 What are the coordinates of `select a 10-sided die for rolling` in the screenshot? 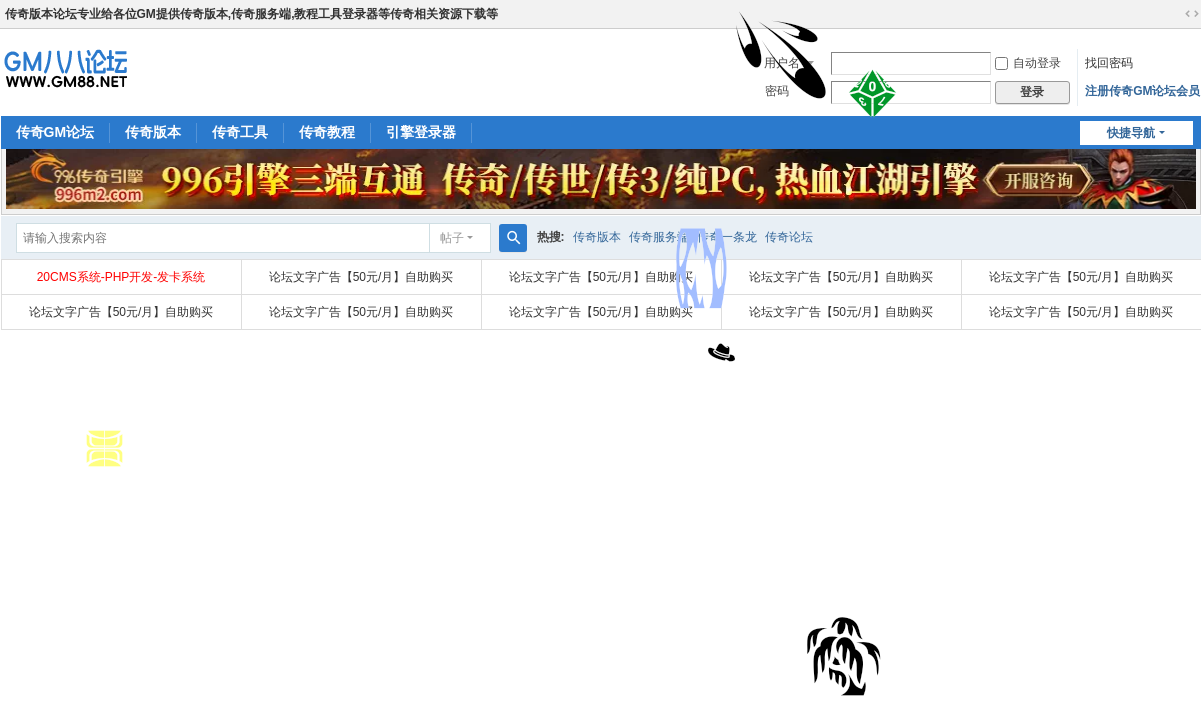 It's located at (872, 93).